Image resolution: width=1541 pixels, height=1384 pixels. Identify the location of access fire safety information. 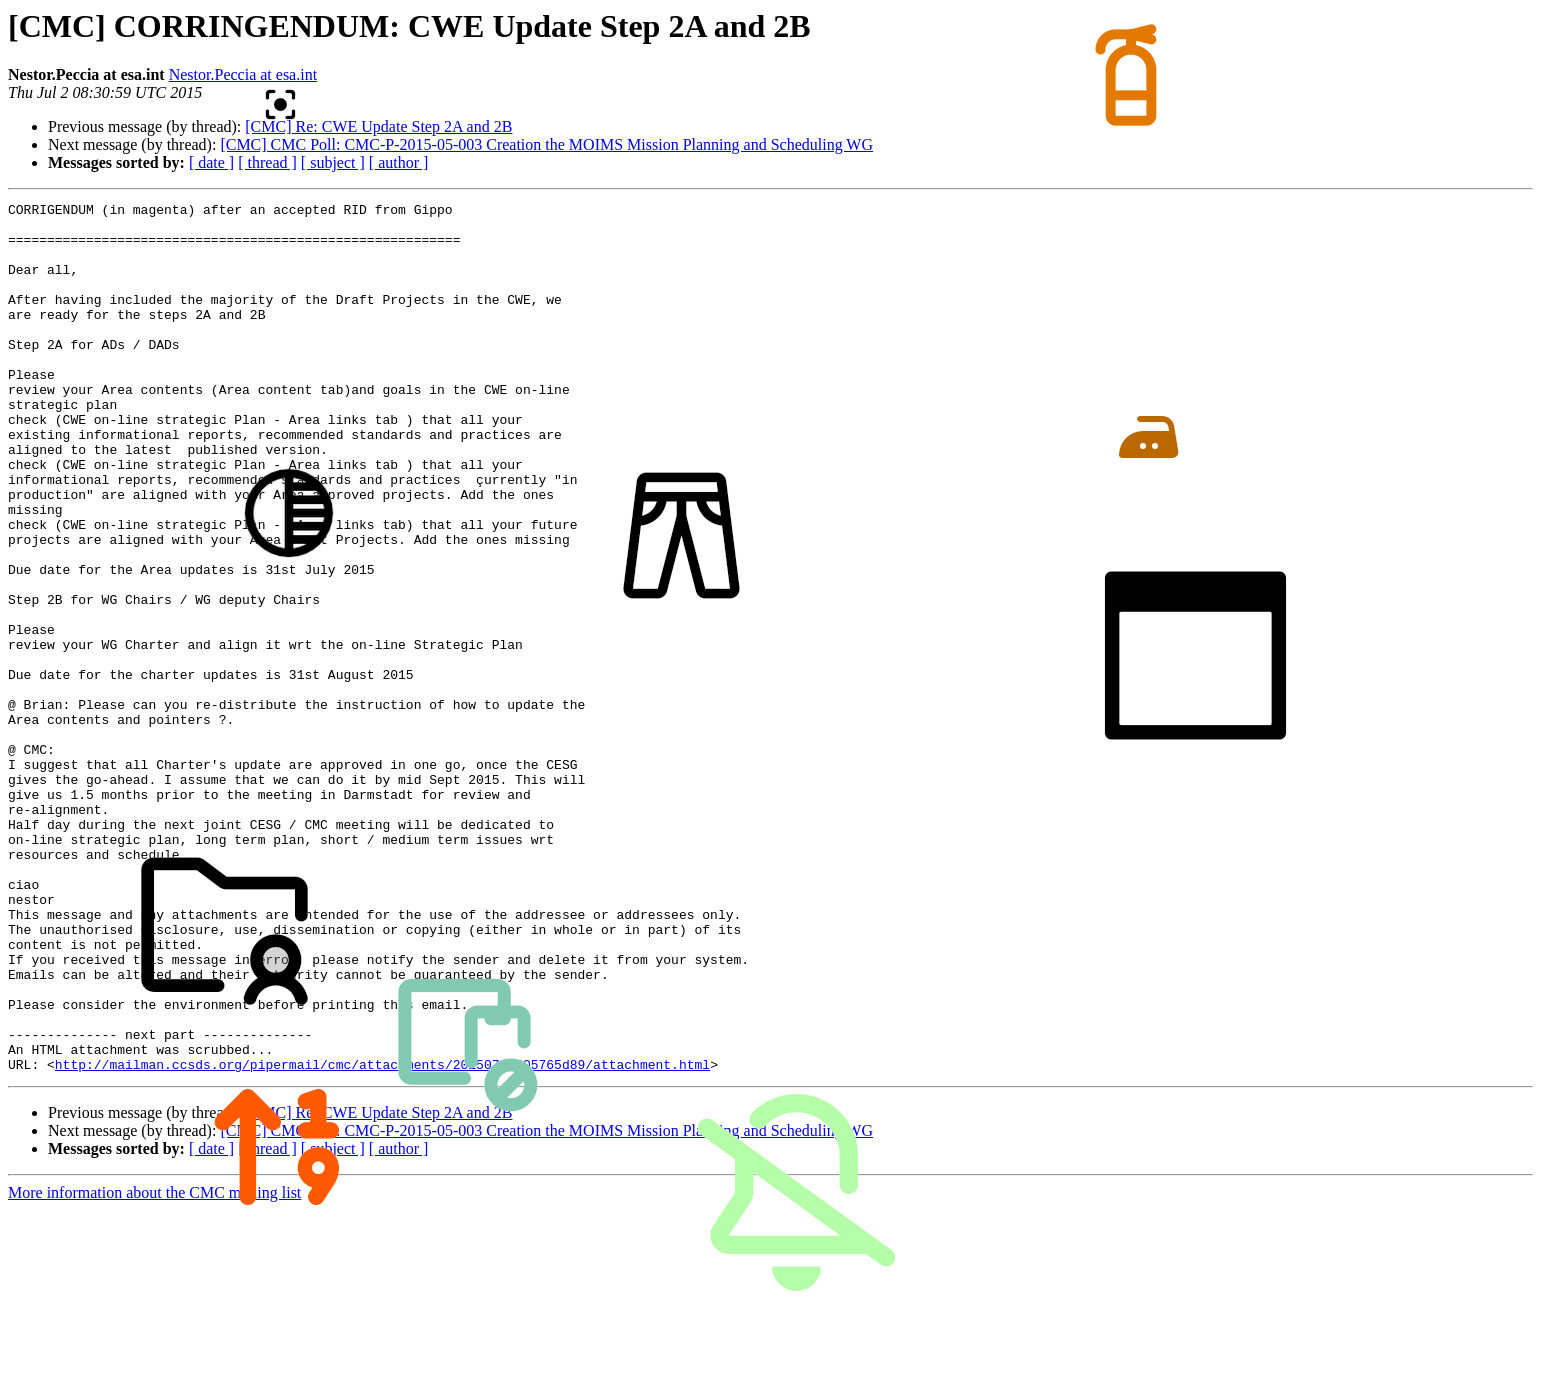
(1131, 75).